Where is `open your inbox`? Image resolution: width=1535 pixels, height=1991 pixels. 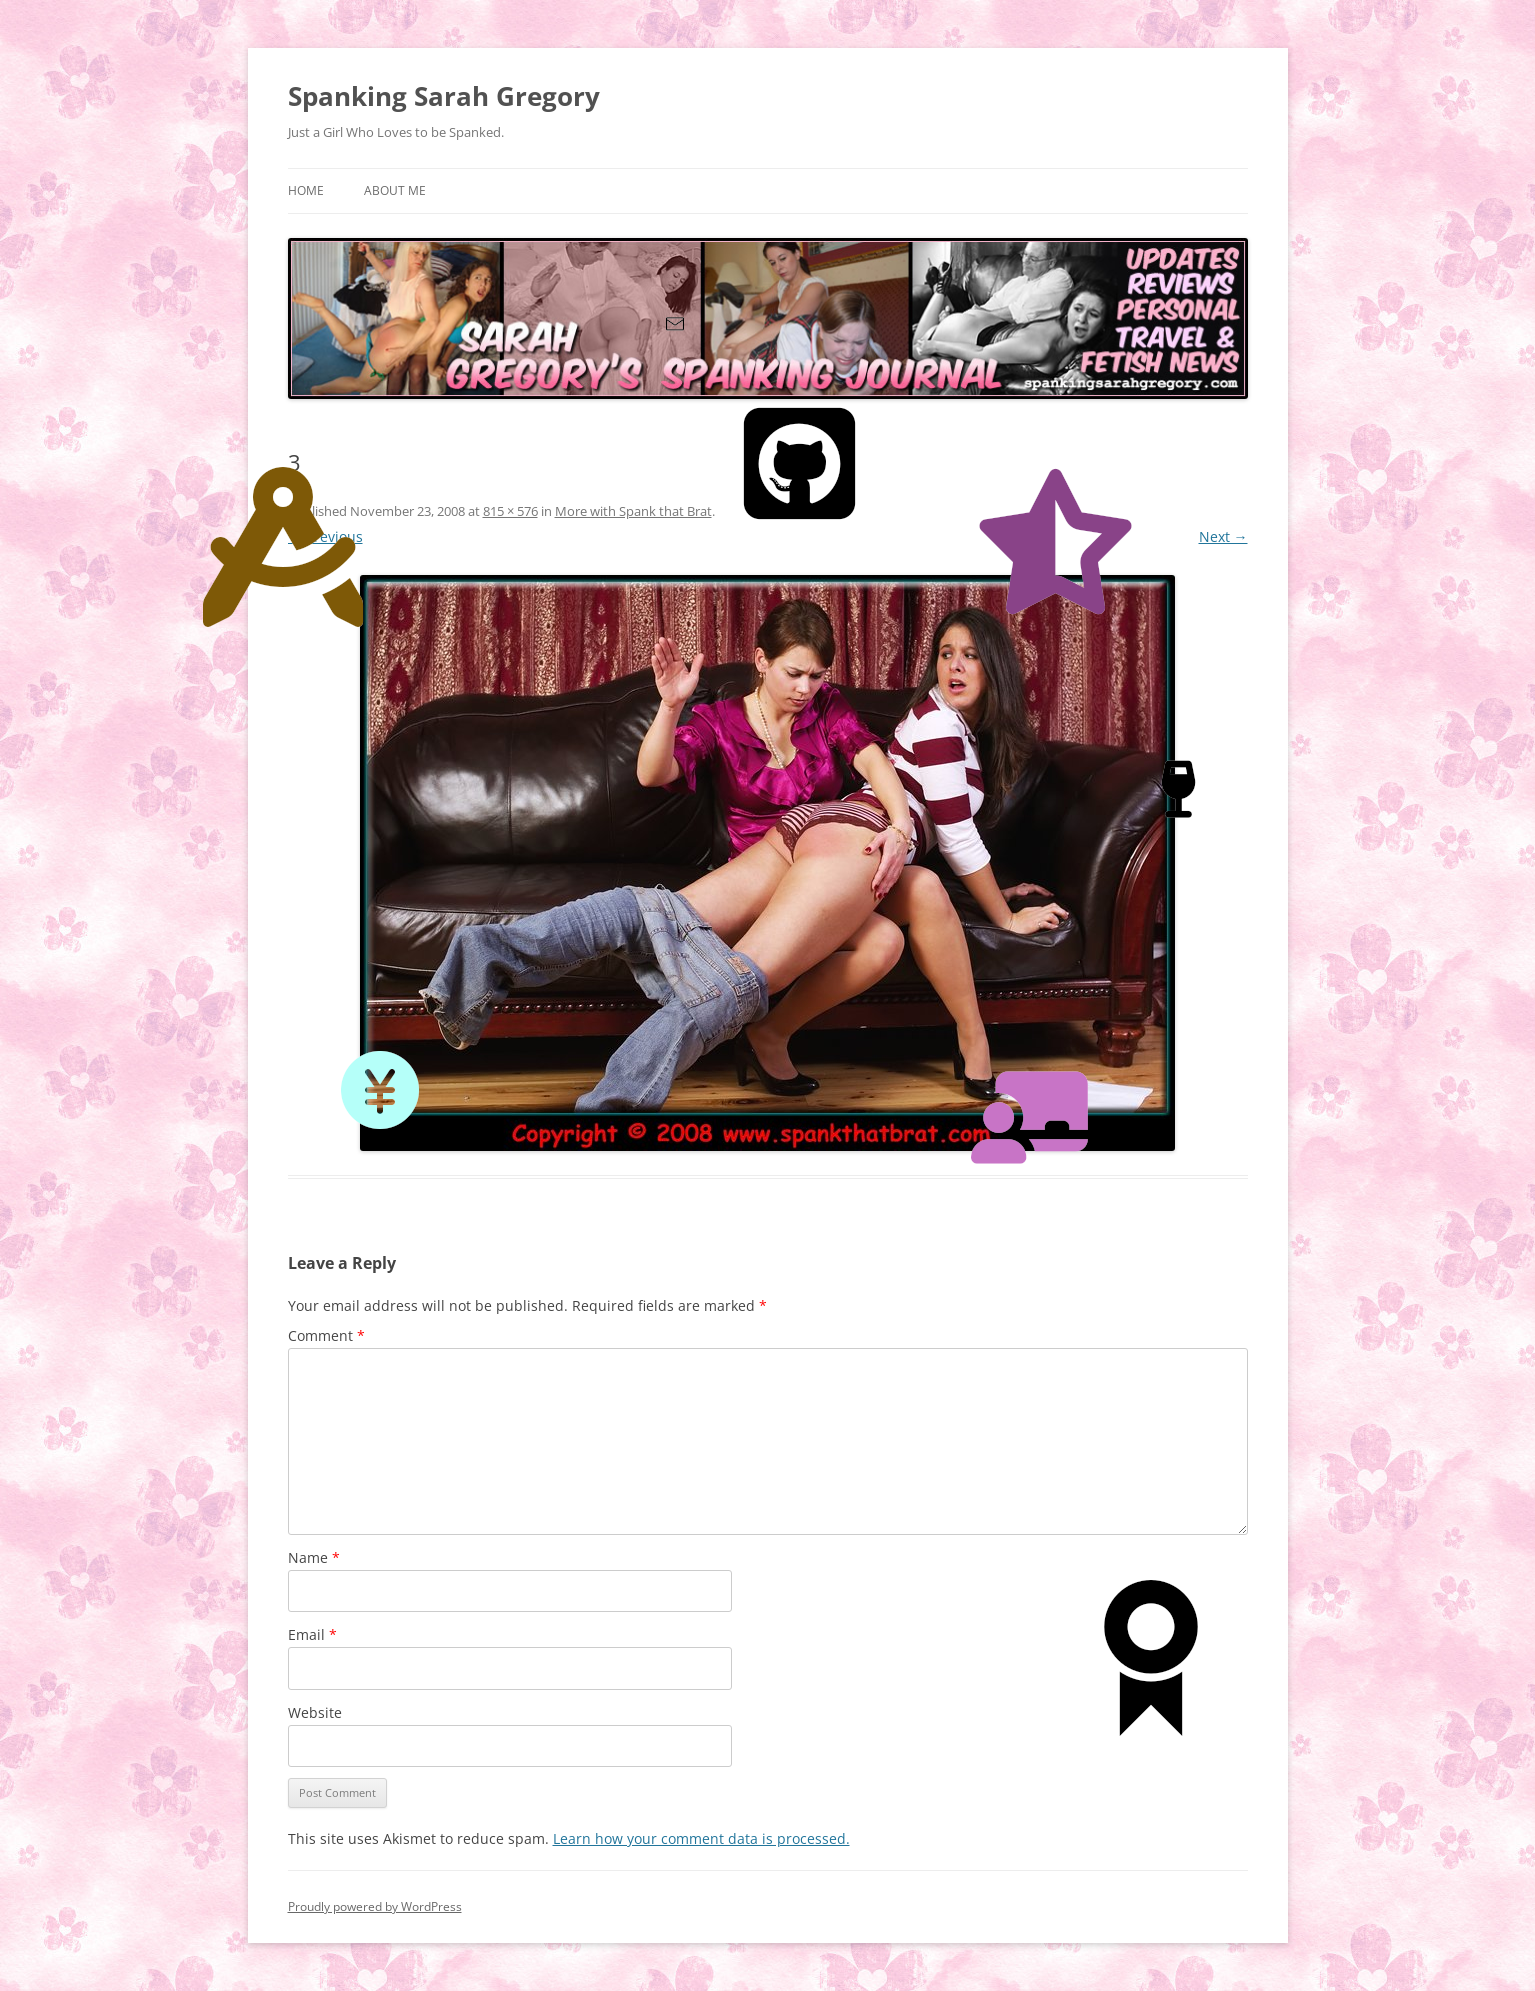 open your inbox is located at coordinates (675, 324).